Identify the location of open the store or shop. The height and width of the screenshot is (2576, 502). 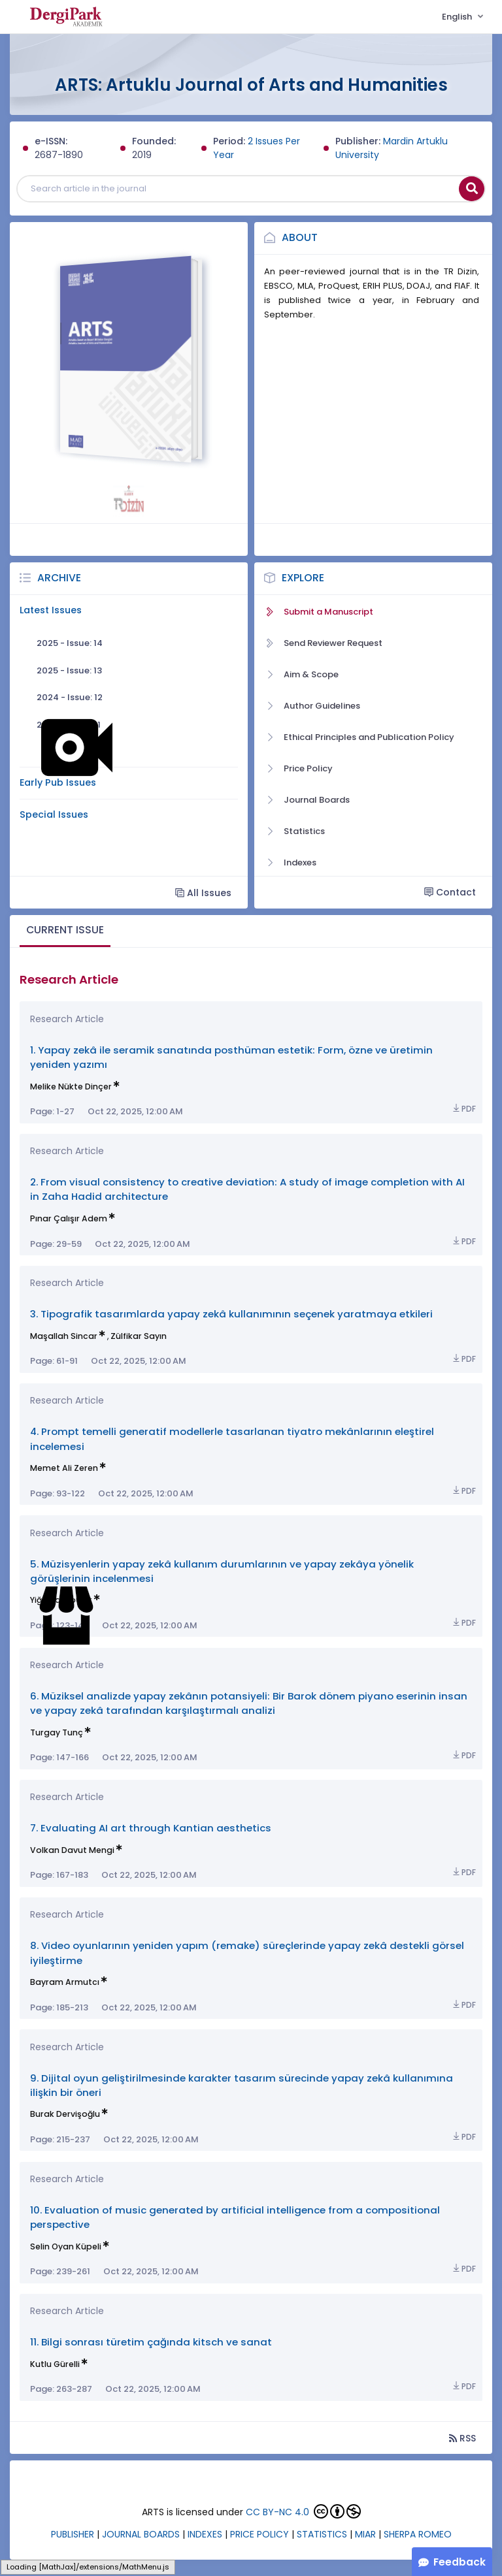
(66, 1615).